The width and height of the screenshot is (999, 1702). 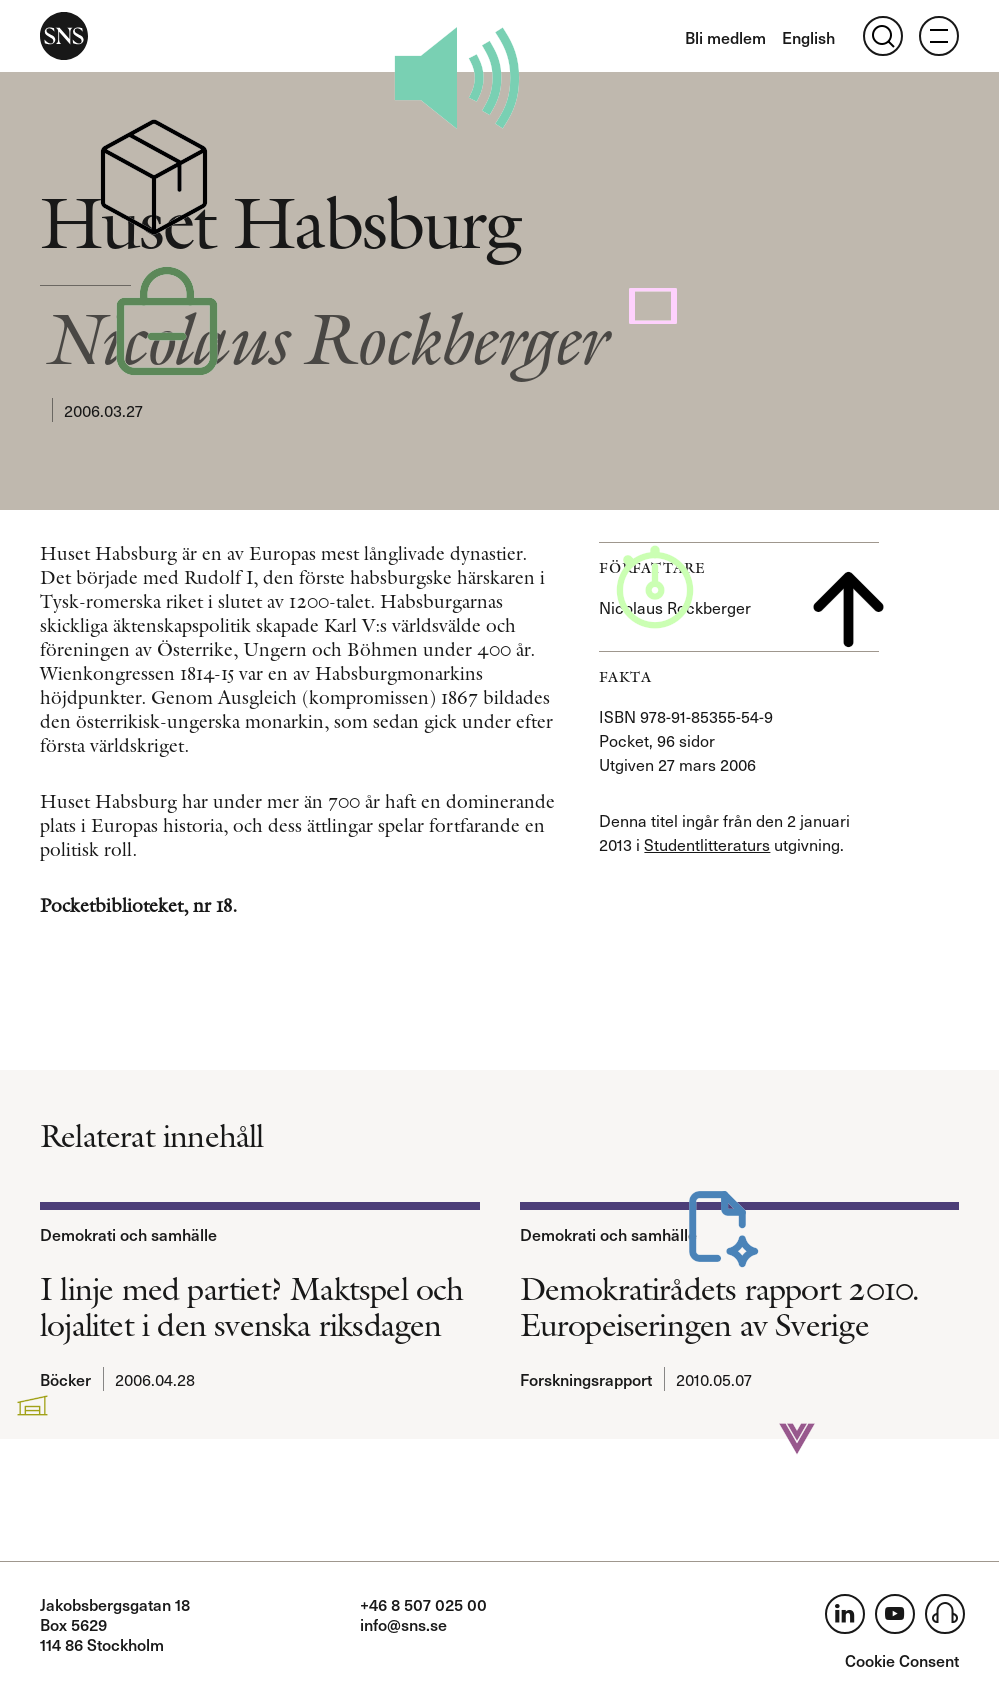 I want to click on volume is set to high or maximum, so click(x=457, y=78).